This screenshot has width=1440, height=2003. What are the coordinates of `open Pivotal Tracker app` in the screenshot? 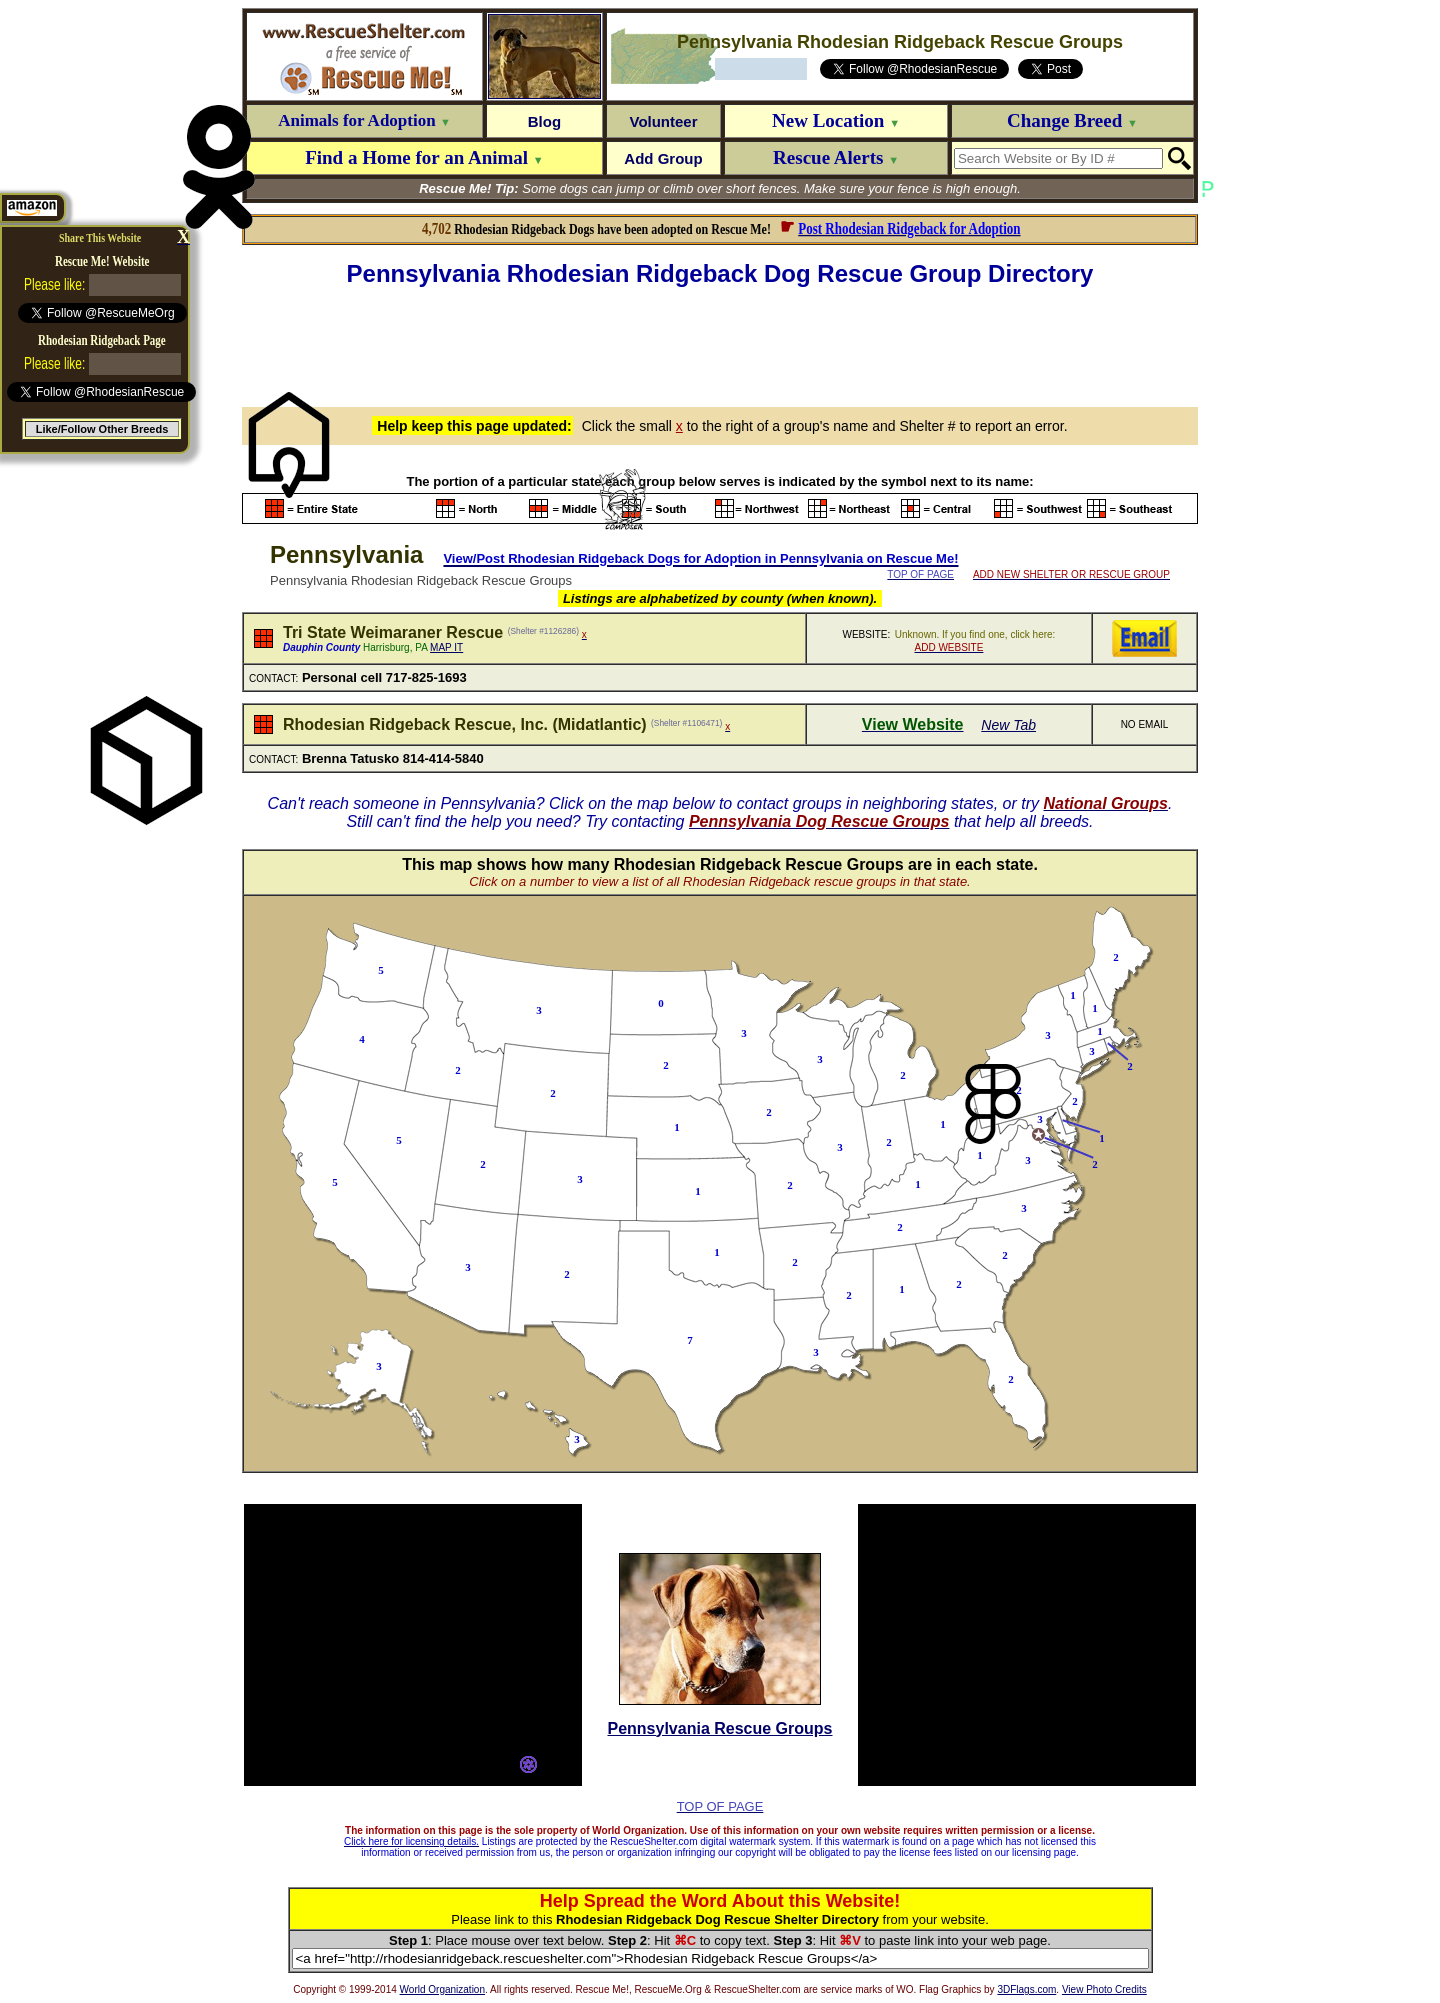 It's located at (528, 1764).